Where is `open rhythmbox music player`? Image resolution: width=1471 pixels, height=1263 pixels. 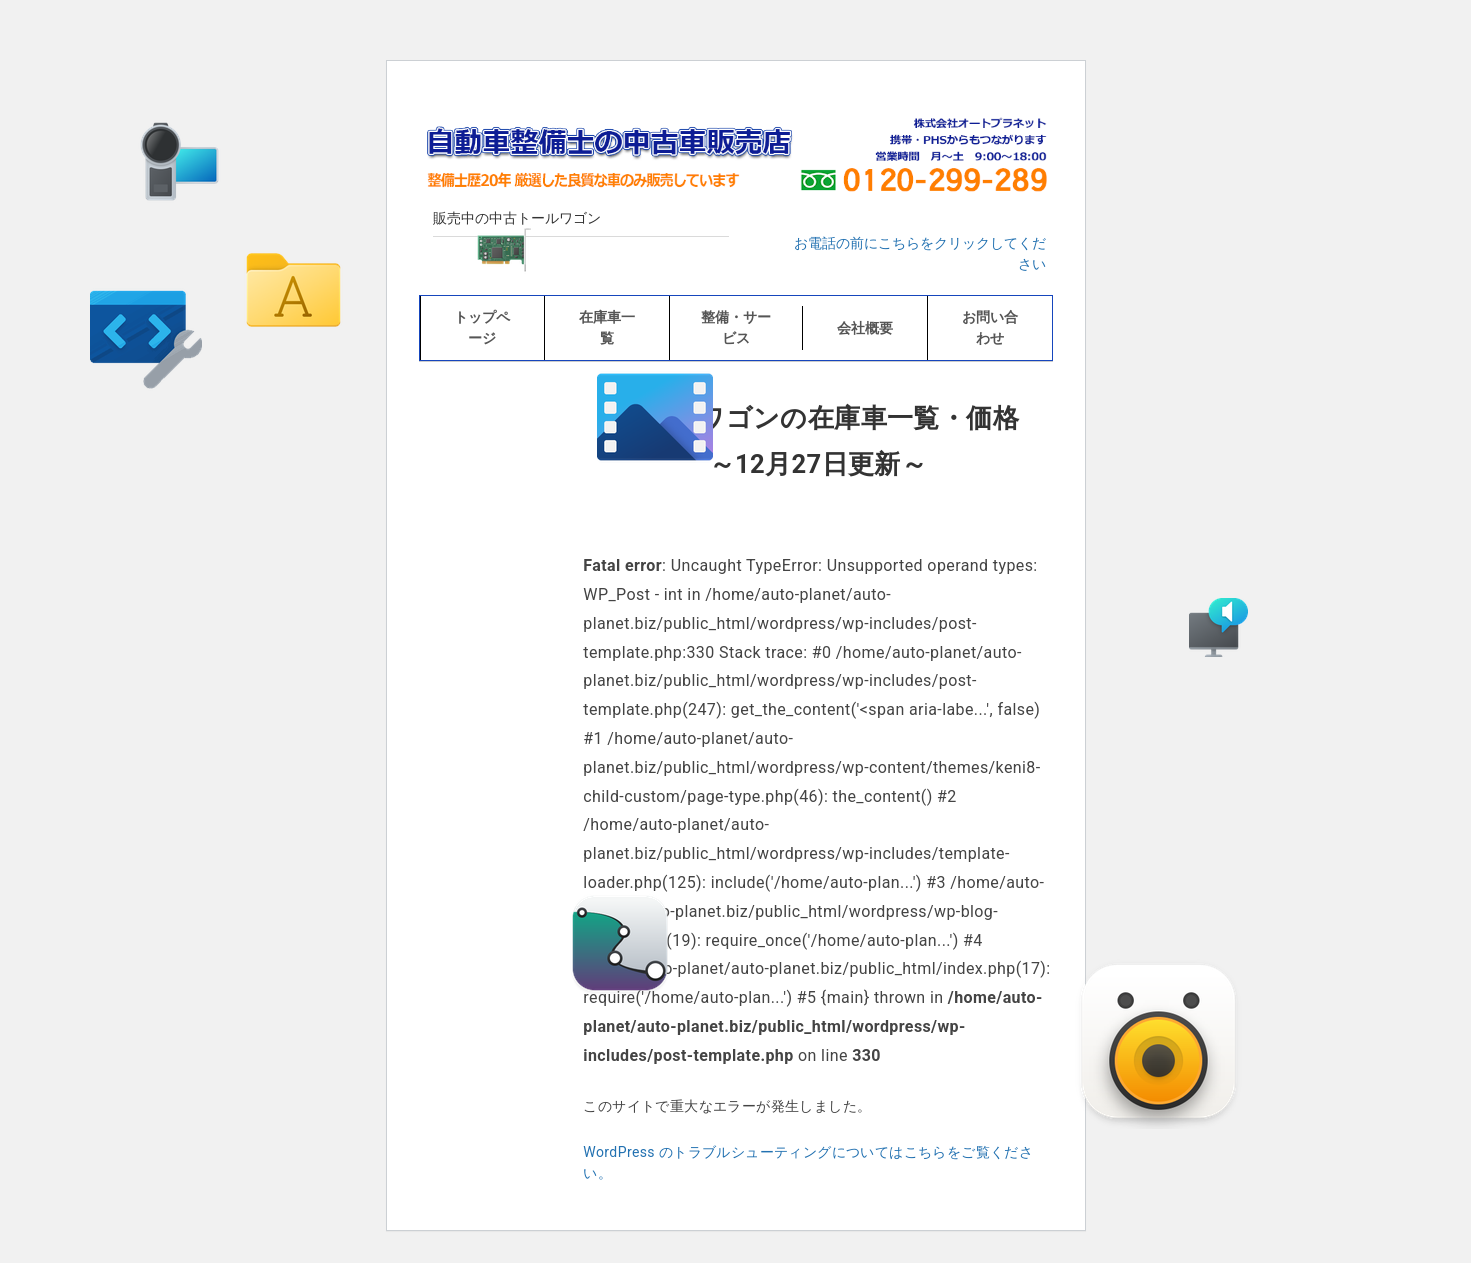 open rhythmbox music player is located at coordinates (1158, 1041).